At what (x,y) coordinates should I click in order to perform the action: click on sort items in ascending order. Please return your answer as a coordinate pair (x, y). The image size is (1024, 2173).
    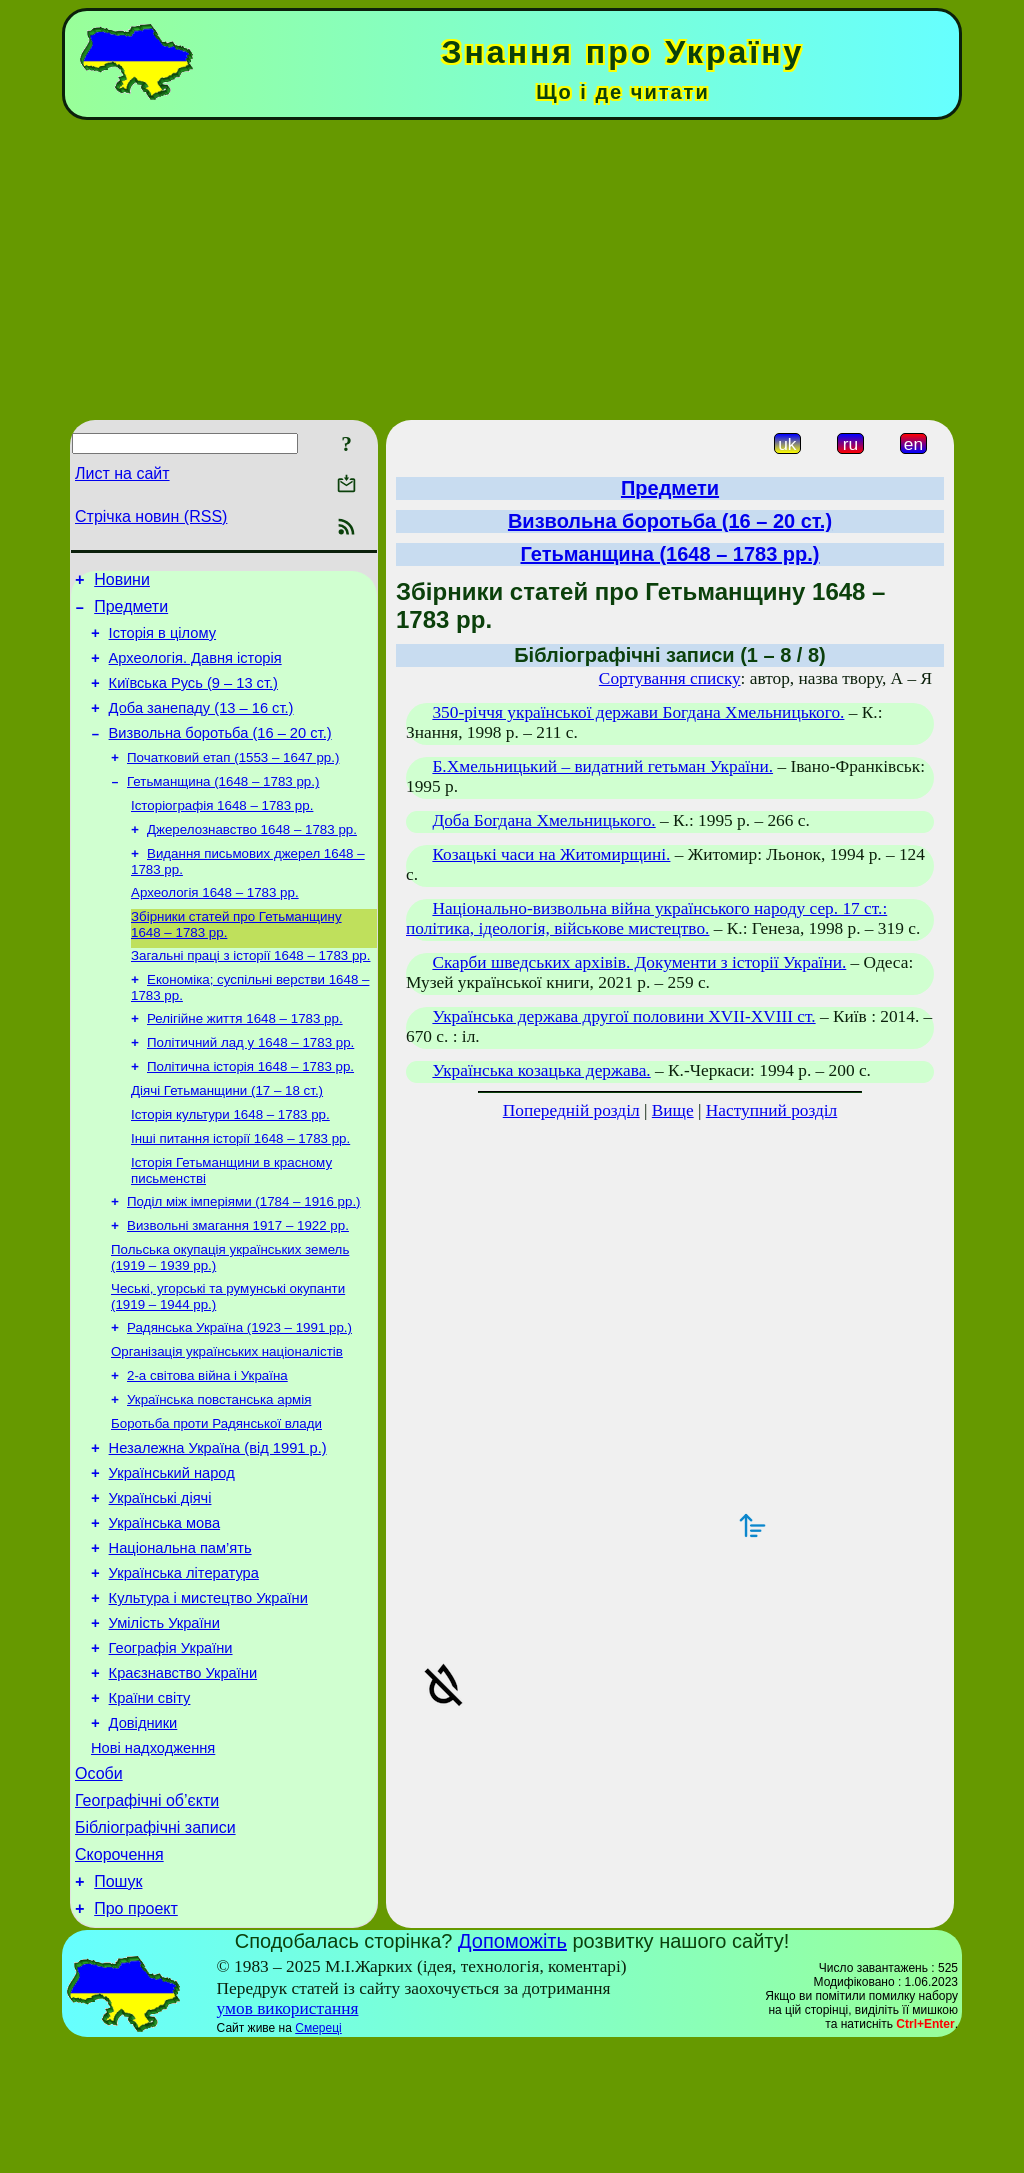
    Looking at the image, I should click on (752, 1525).